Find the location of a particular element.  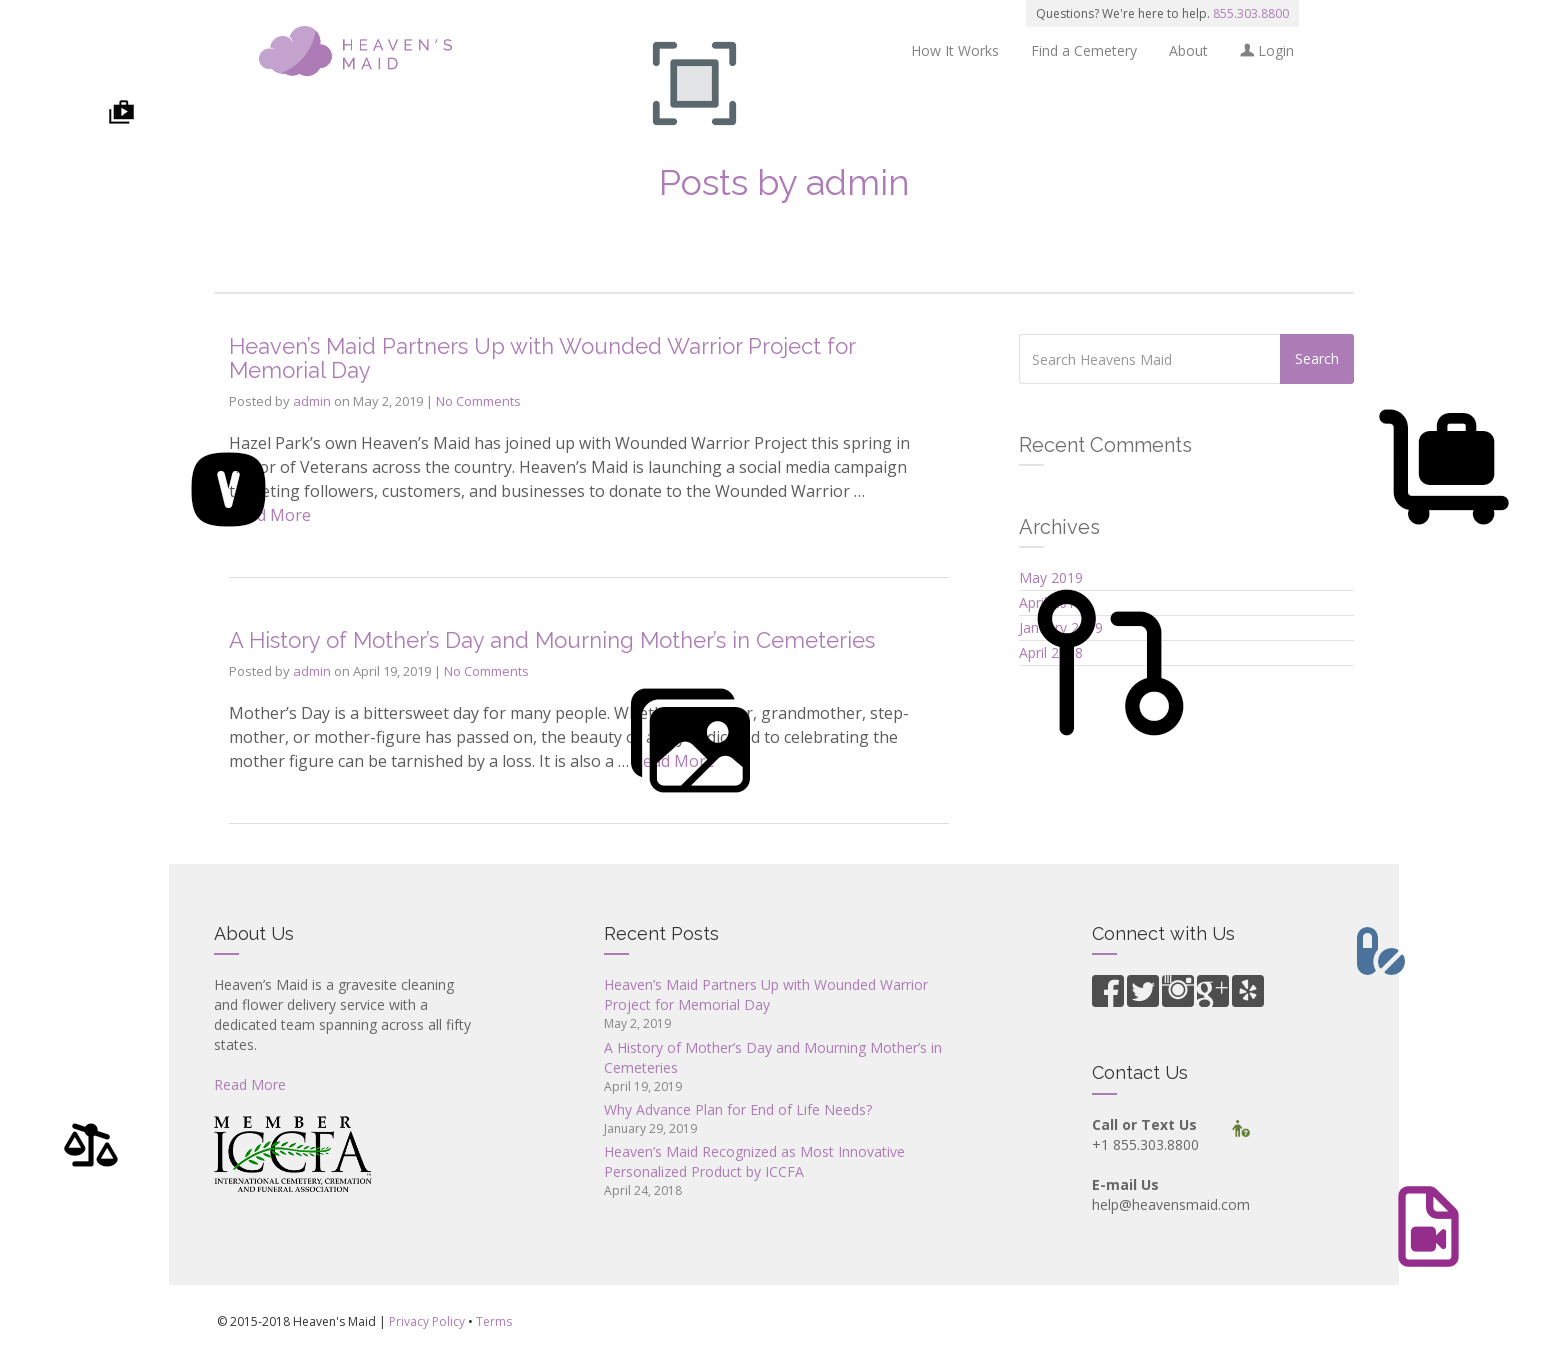

access help or support about user accounts is located at coordinates (1240, 1128).